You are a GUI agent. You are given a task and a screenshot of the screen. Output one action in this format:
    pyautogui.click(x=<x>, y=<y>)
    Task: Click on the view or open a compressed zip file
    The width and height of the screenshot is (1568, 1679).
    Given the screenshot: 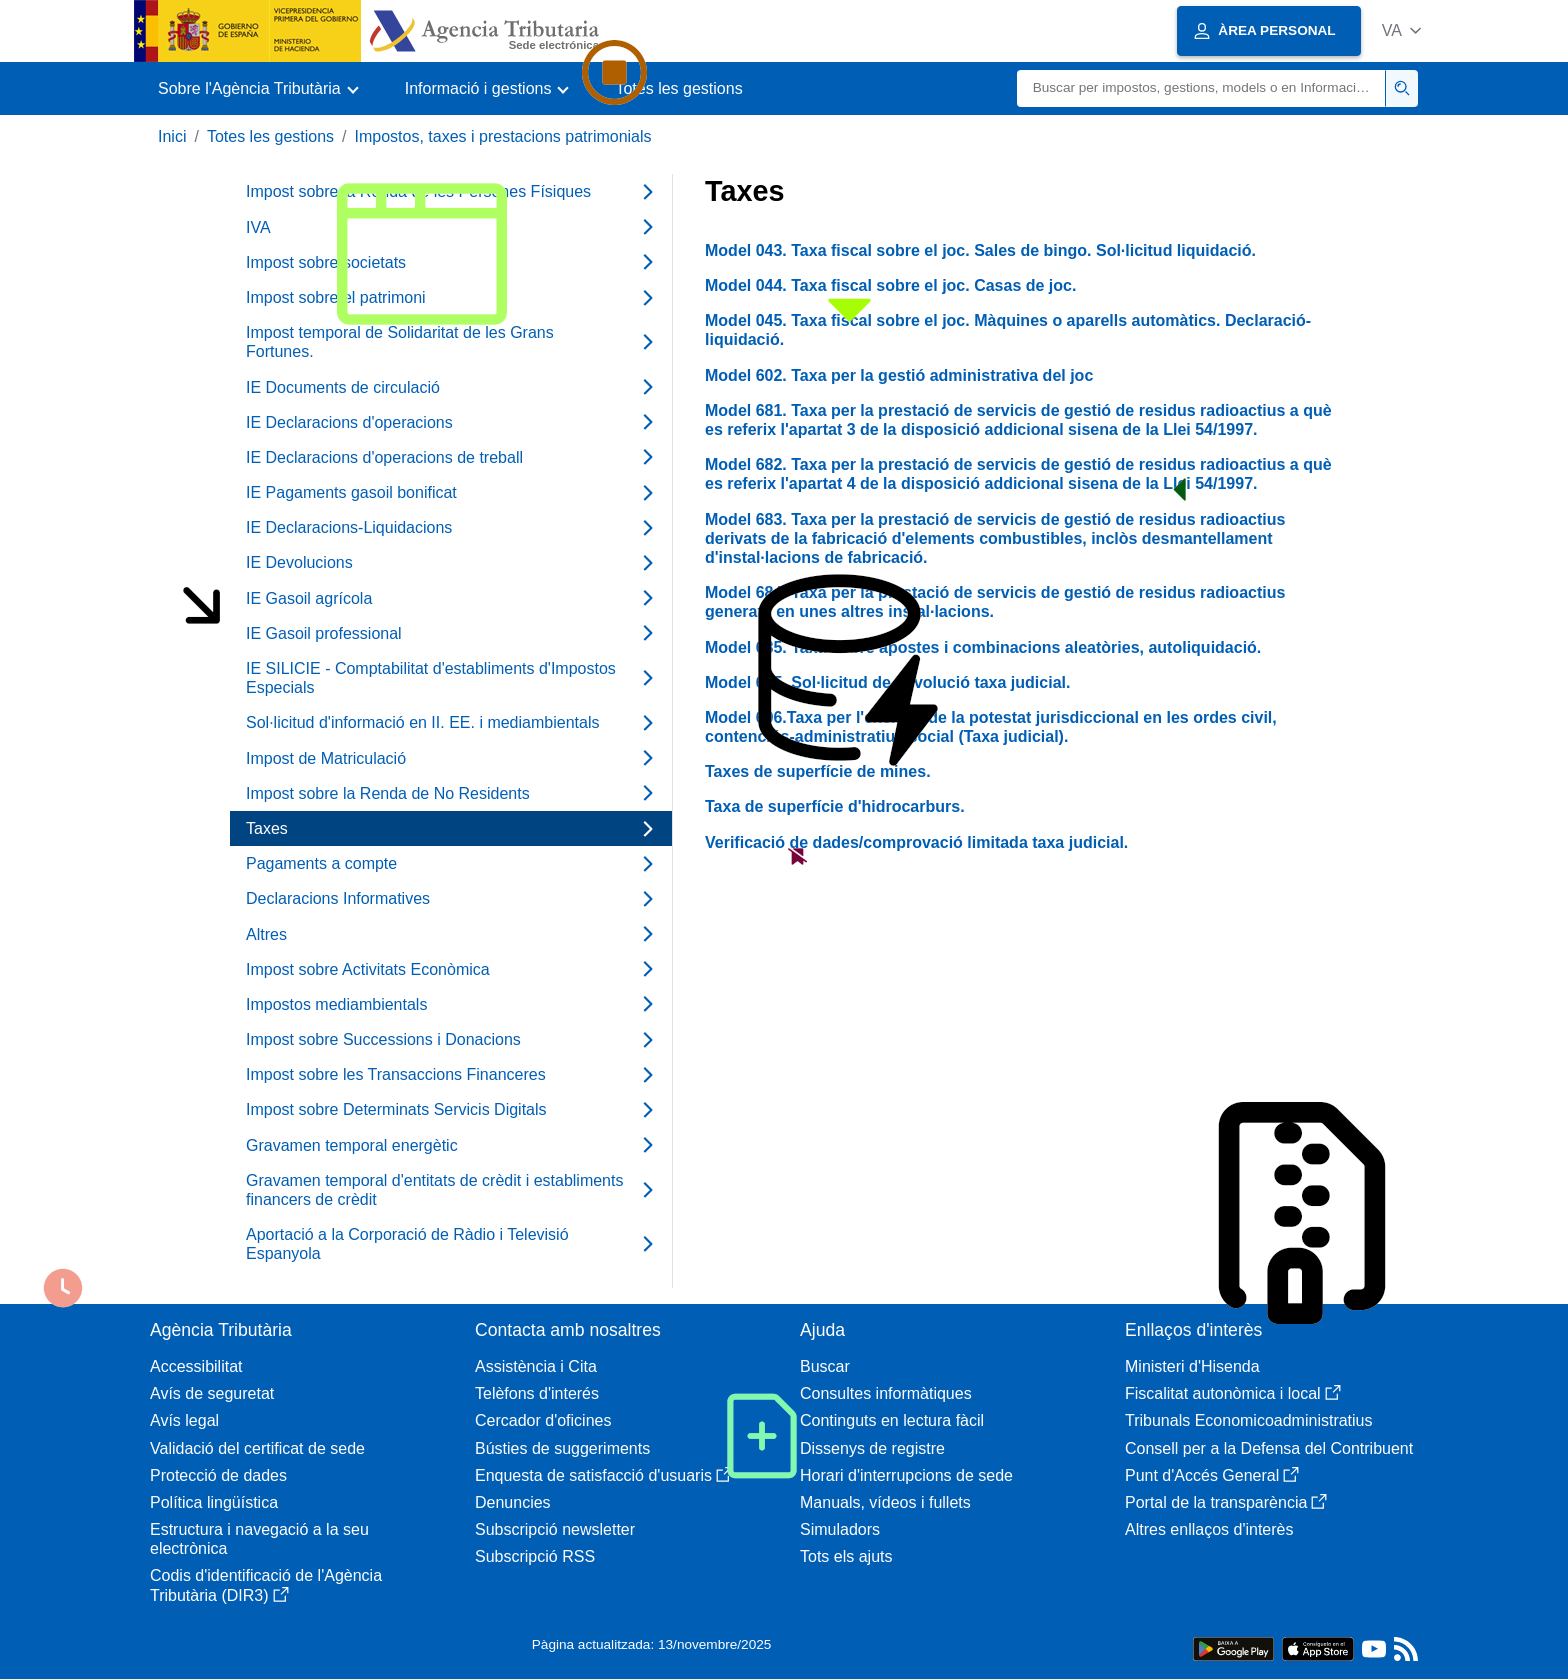 What is the action you would take?
    pyautogui.click(x=1302, y=1213)
    